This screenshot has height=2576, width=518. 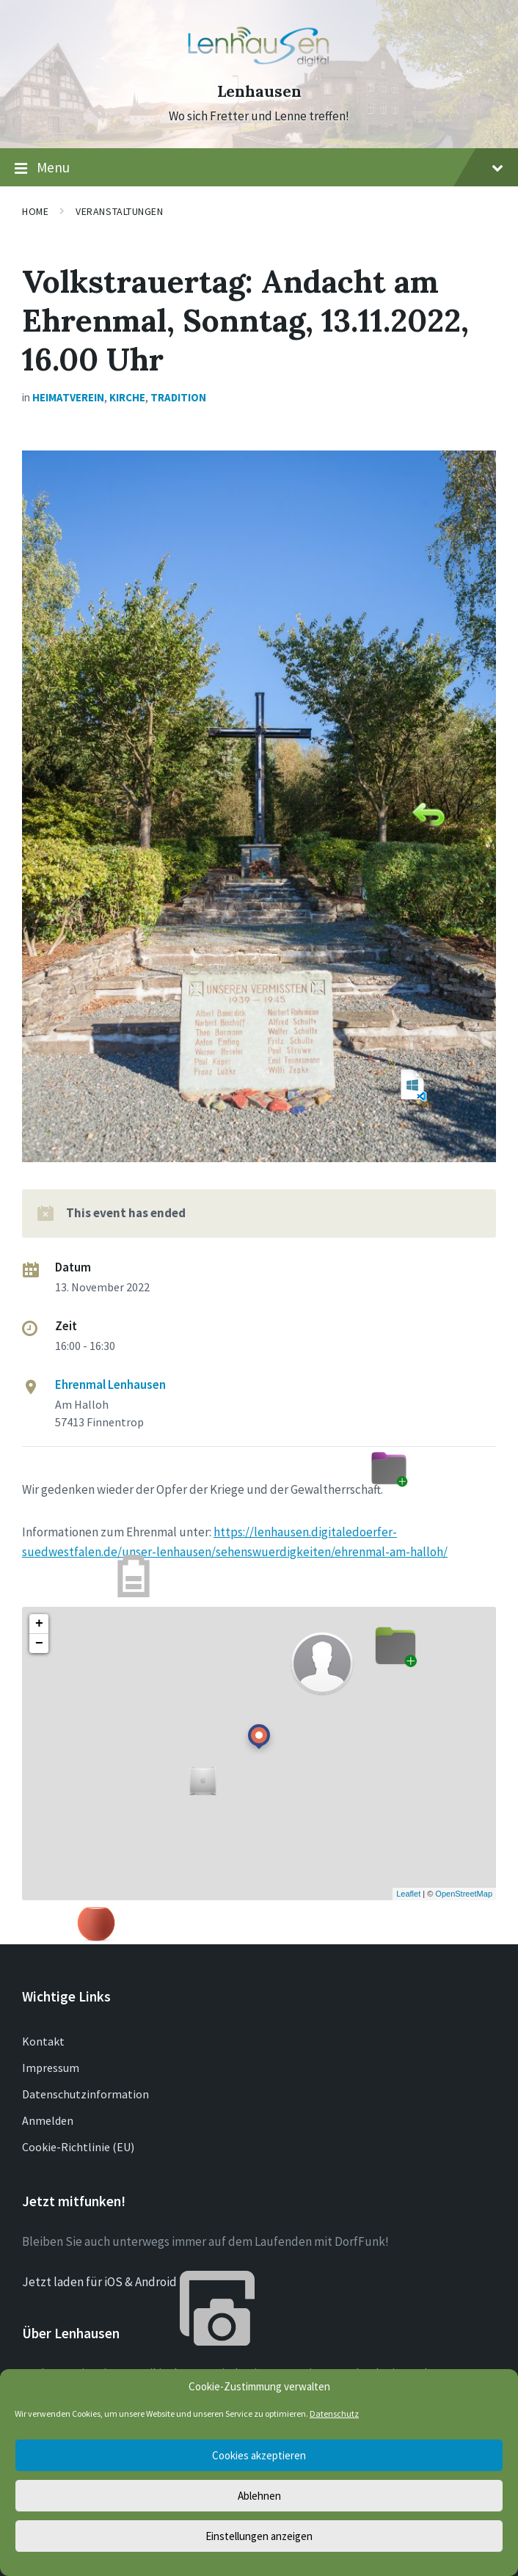 What do you see at coordinates (322, 1663) in the screenshot?
I see `view user accounts` at bounding box center [322, 1663].